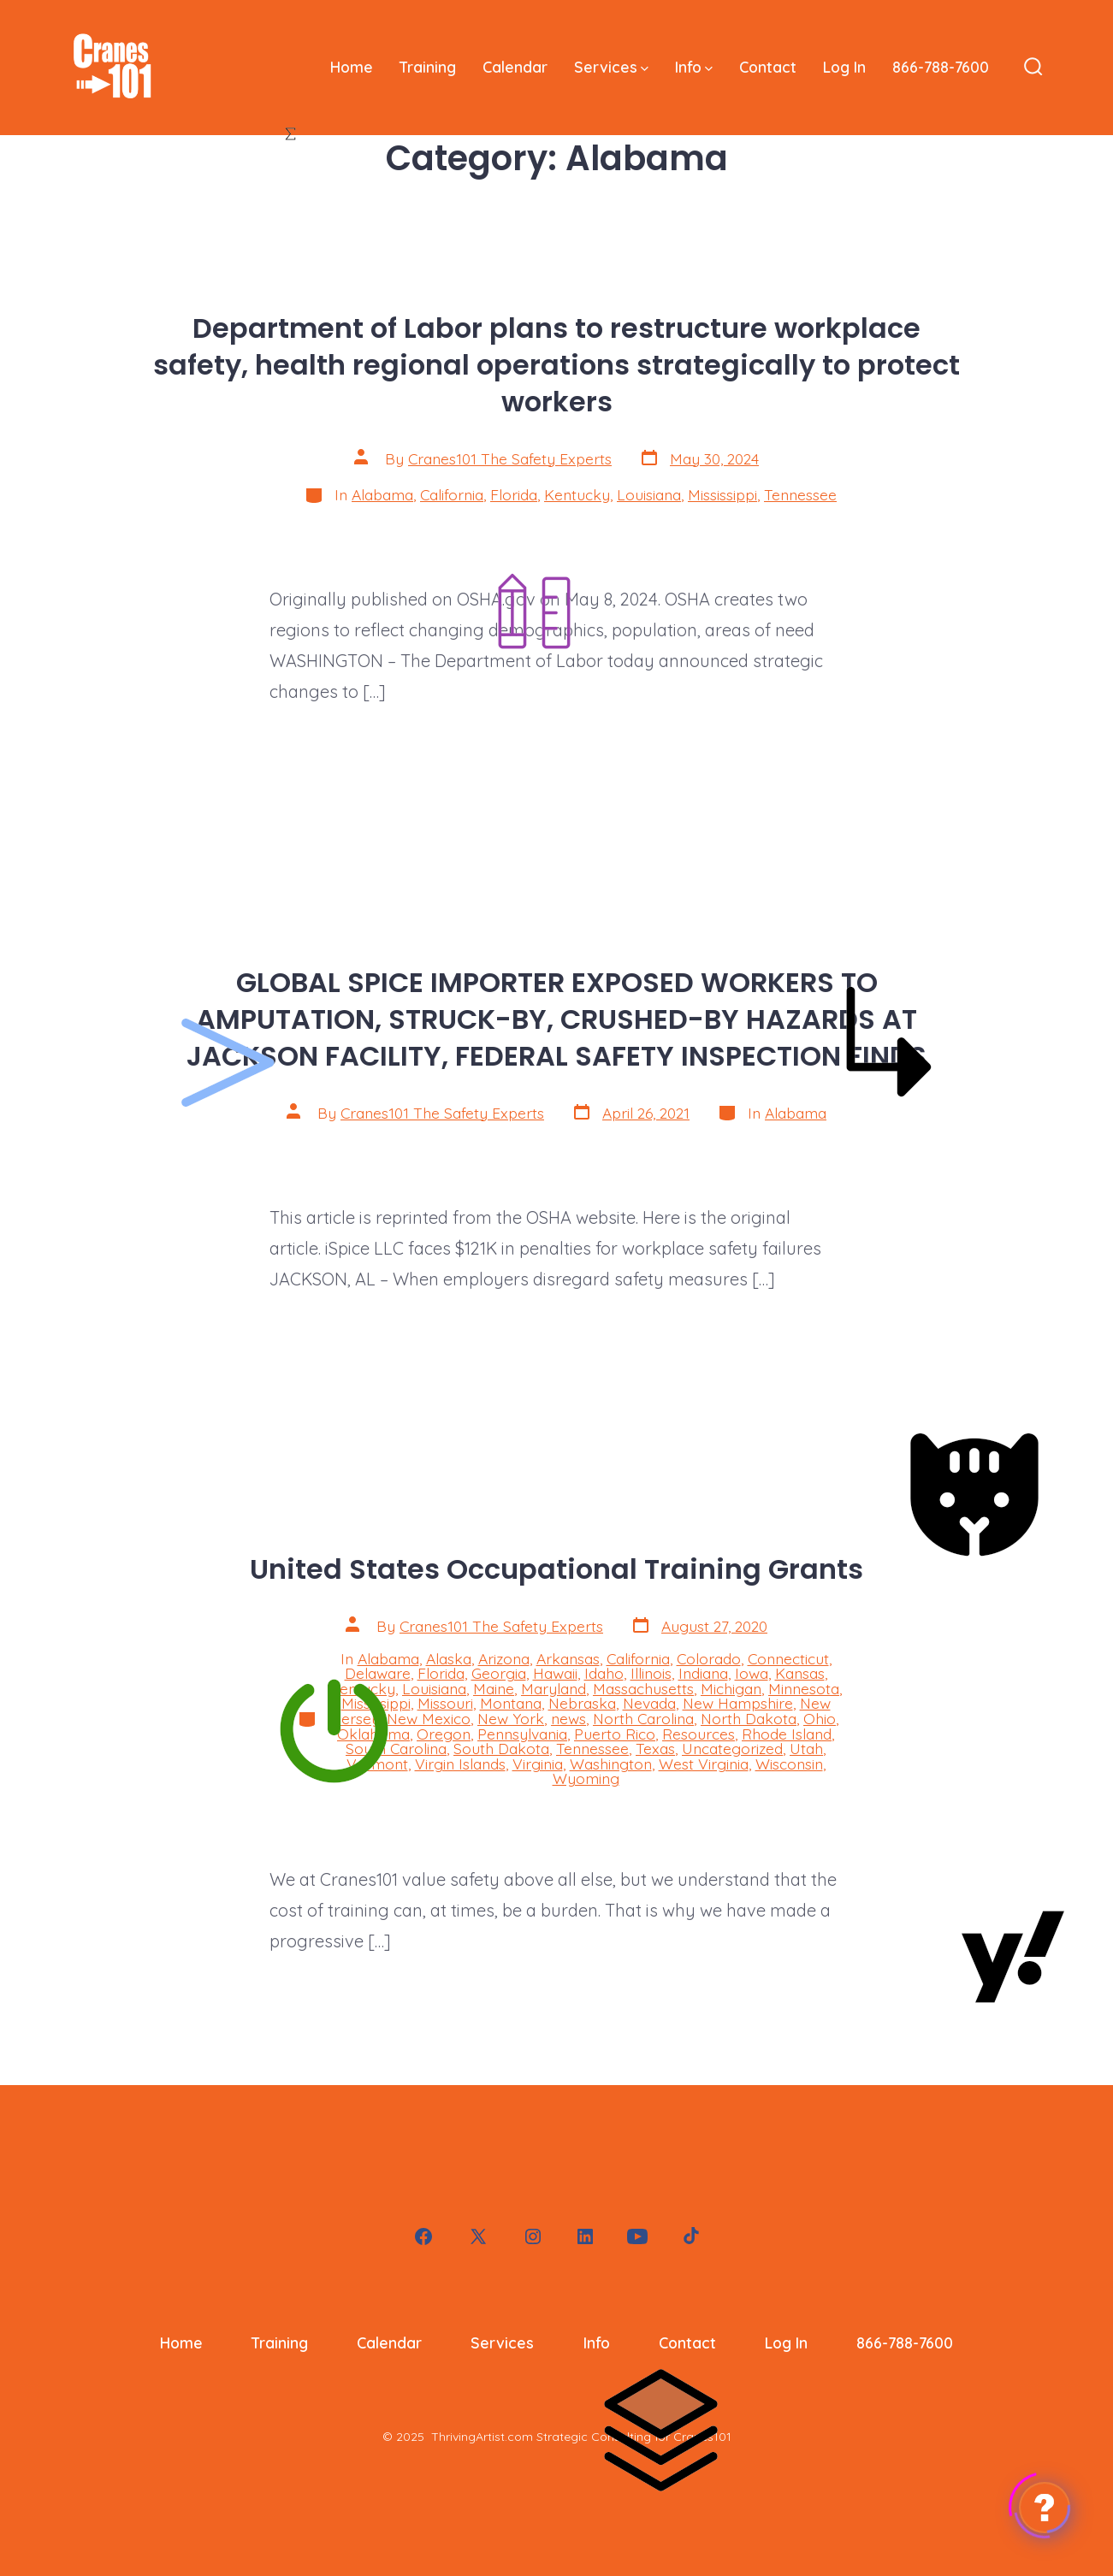  I want to click on reply to a message or comment, so click(880, 1042).